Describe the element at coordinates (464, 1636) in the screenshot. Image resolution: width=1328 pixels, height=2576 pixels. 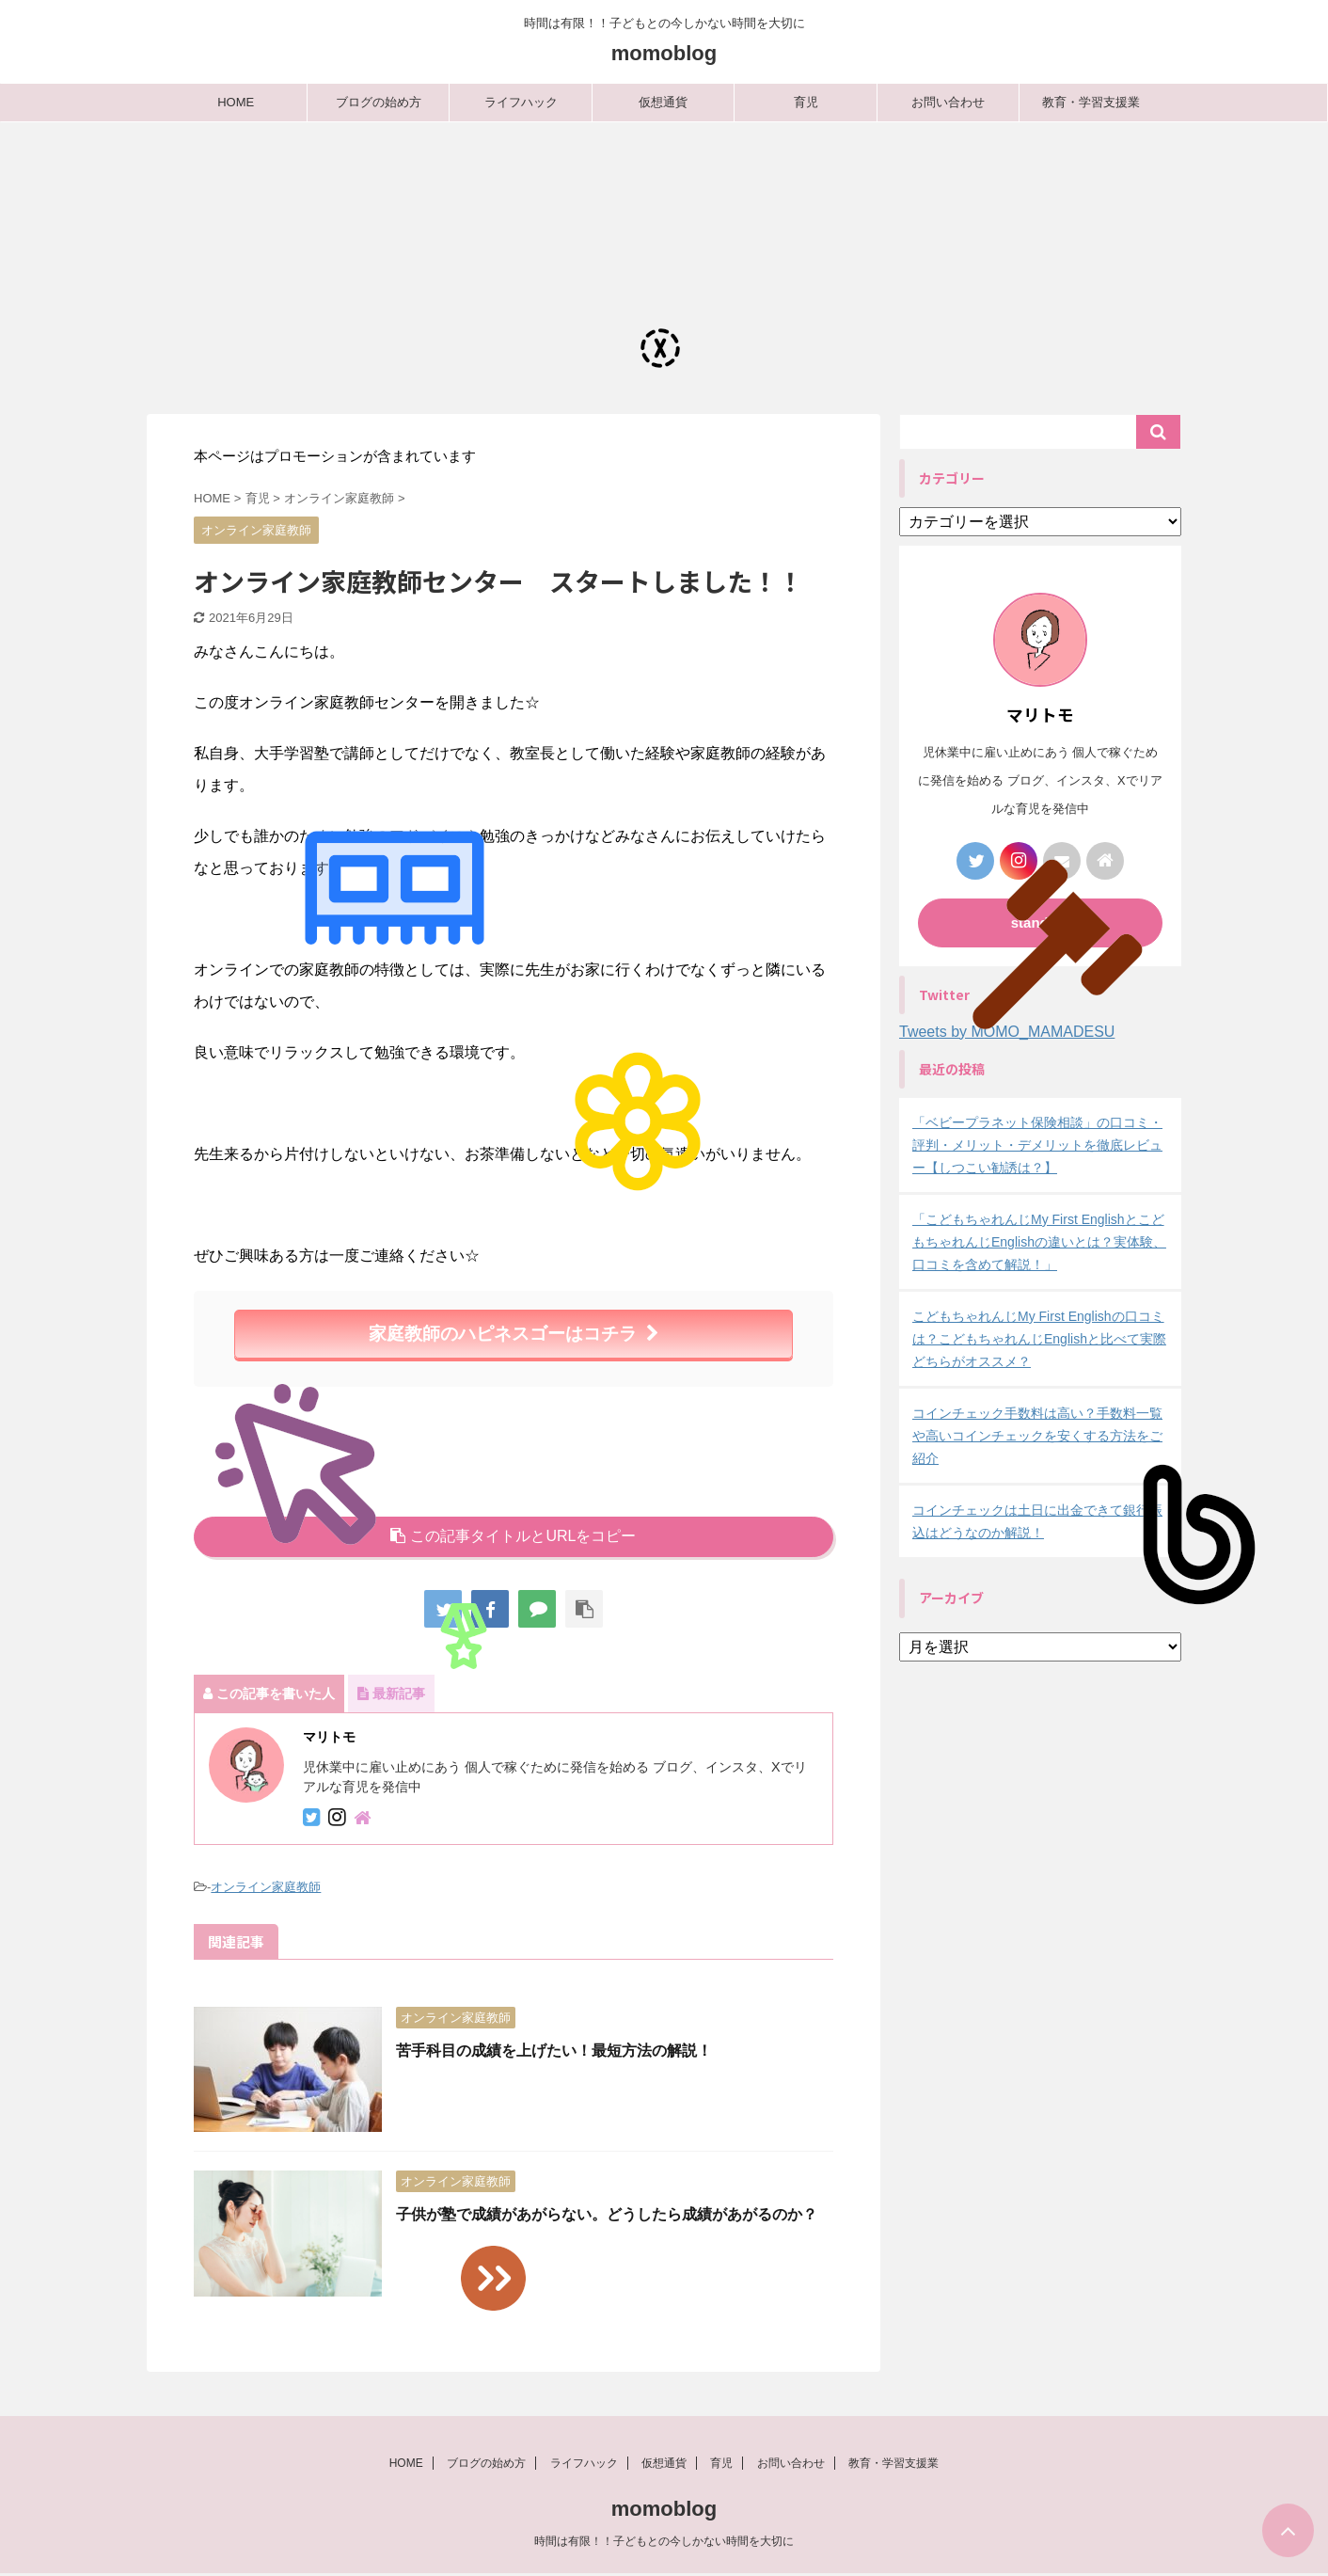
I see `view achievements or awards` at that location.